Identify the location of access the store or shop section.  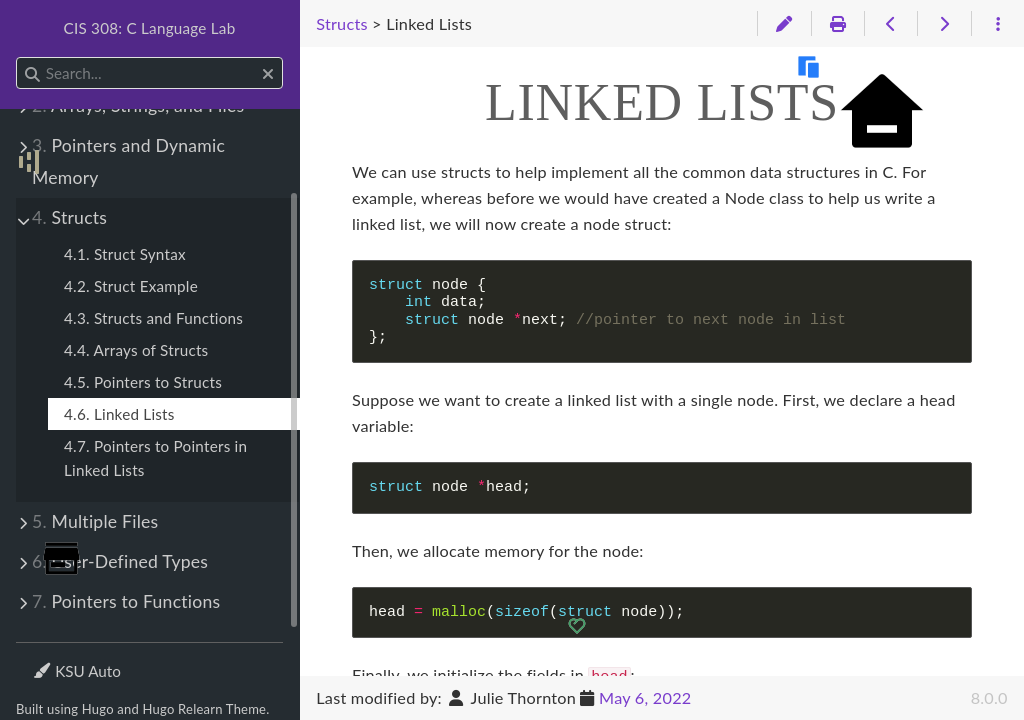
(61, 558).